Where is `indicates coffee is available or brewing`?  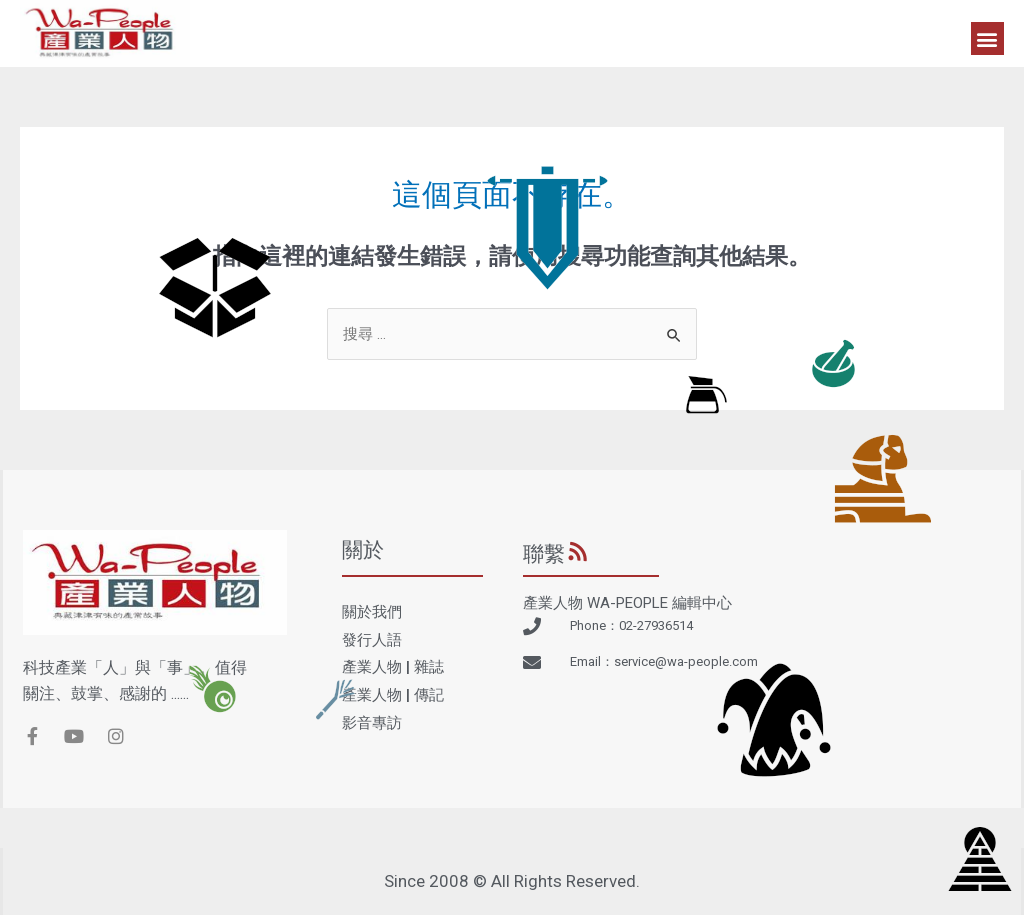 indicates coffee is available or brewing is located at coordinates (706, 394).